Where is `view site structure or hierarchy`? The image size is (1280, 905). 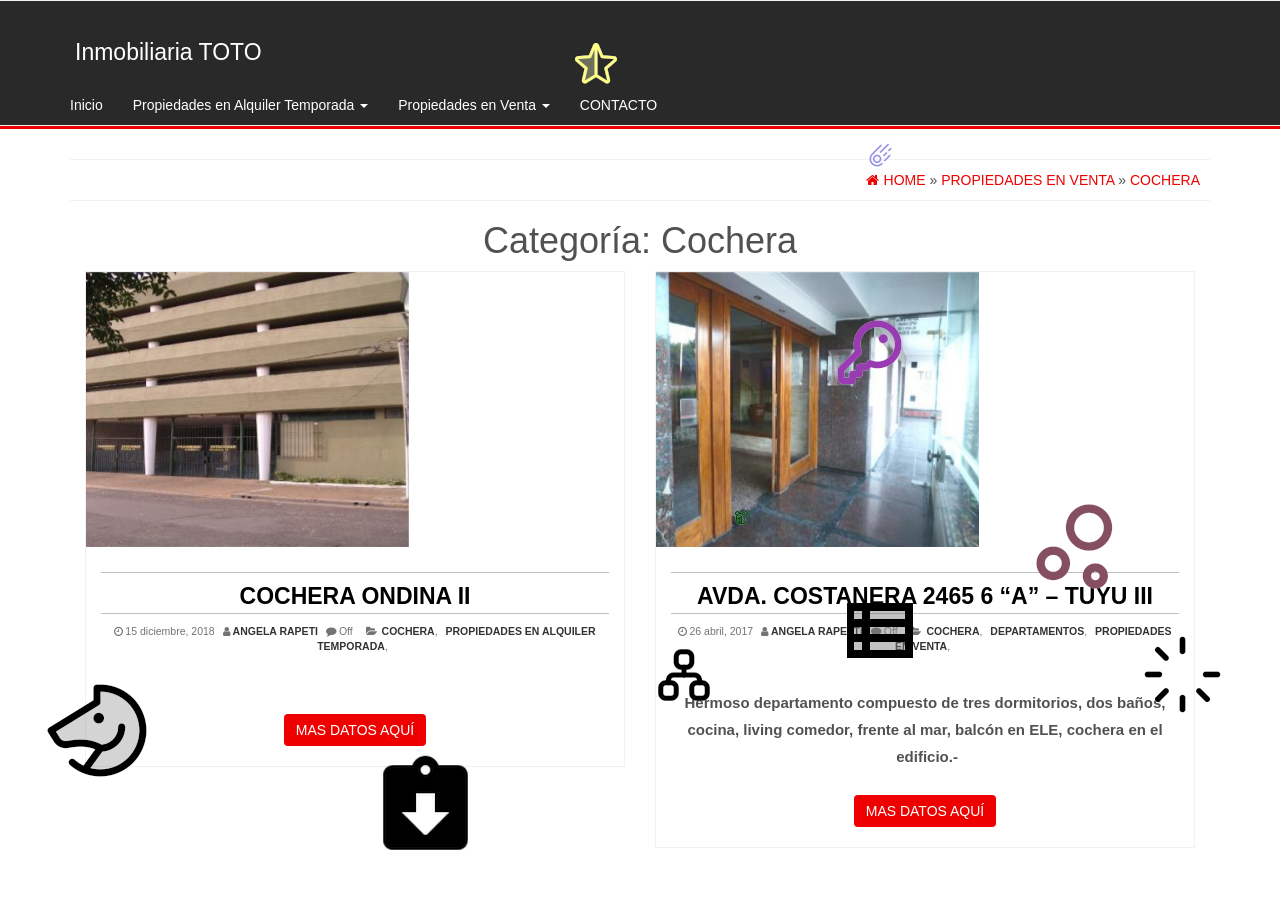
view site structure or hierarchy is located at coordinates (684, 675).